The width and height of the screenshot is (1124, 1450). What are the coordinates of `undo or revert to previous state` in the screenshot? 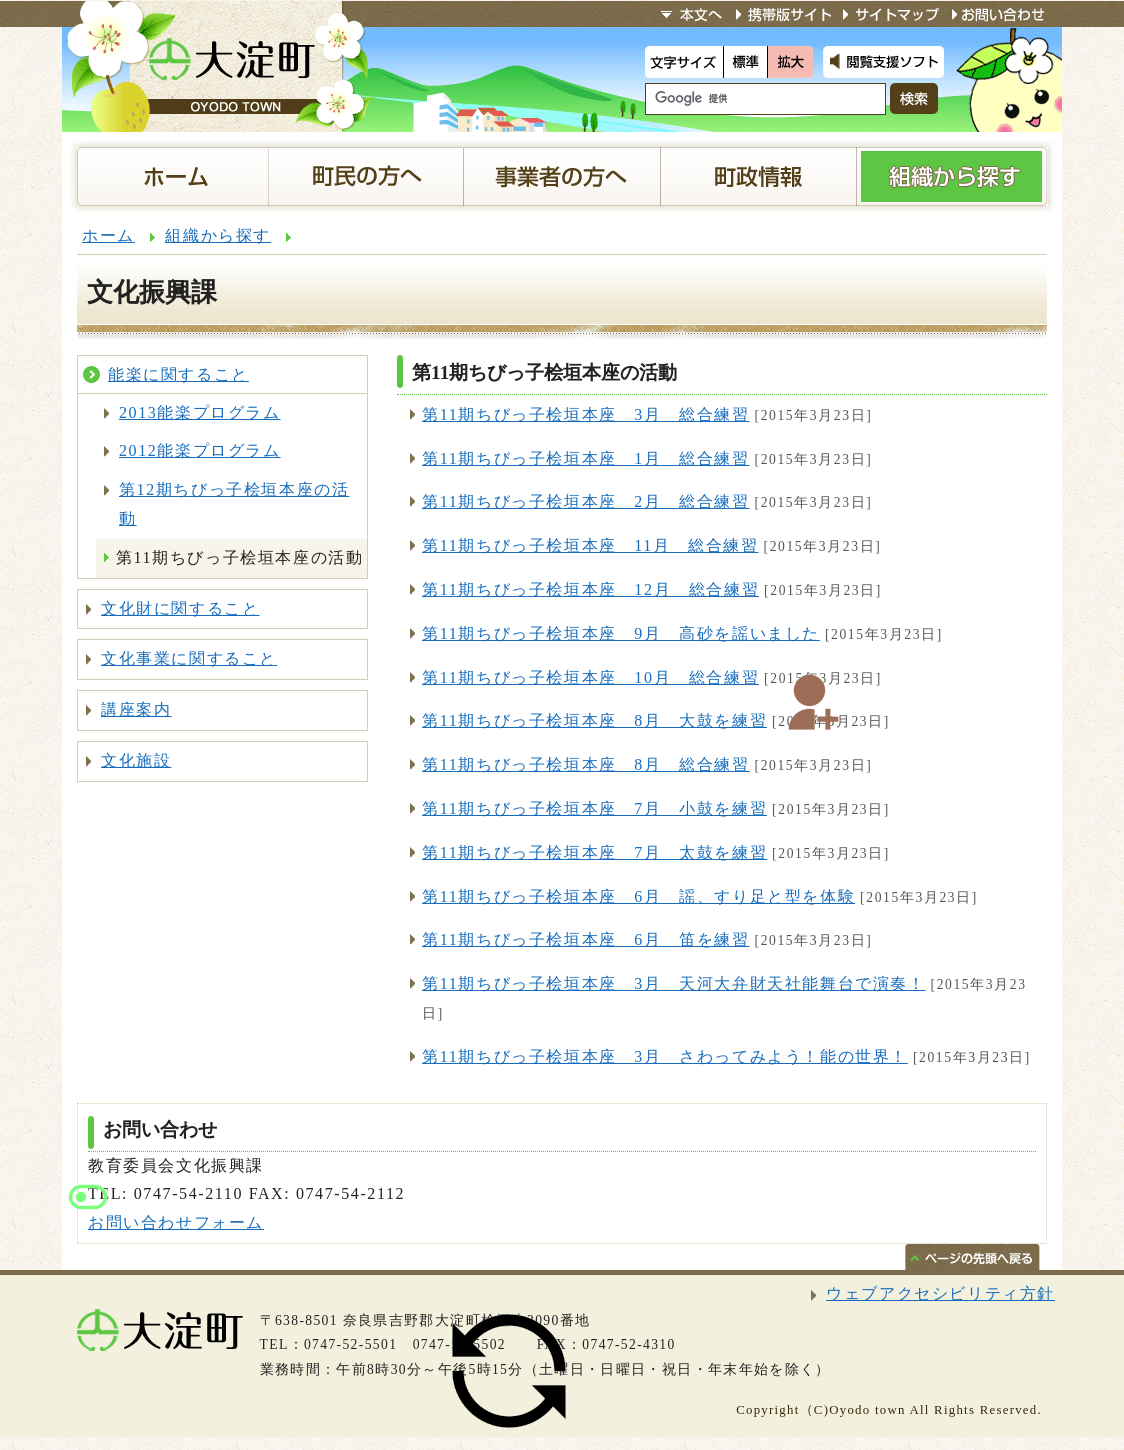 It's located at (509, 1371).